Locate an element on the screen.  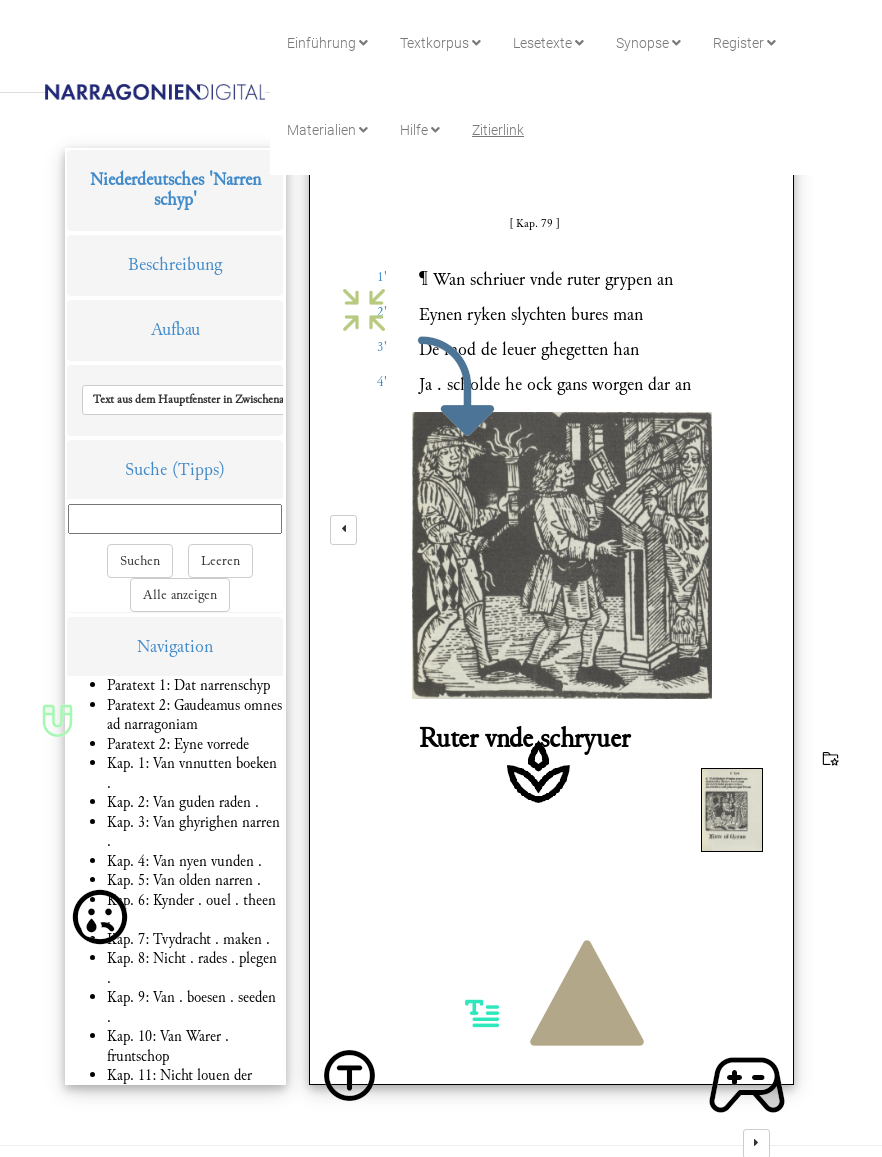
exit fullscreen mode is located at coordinates (364, 310).